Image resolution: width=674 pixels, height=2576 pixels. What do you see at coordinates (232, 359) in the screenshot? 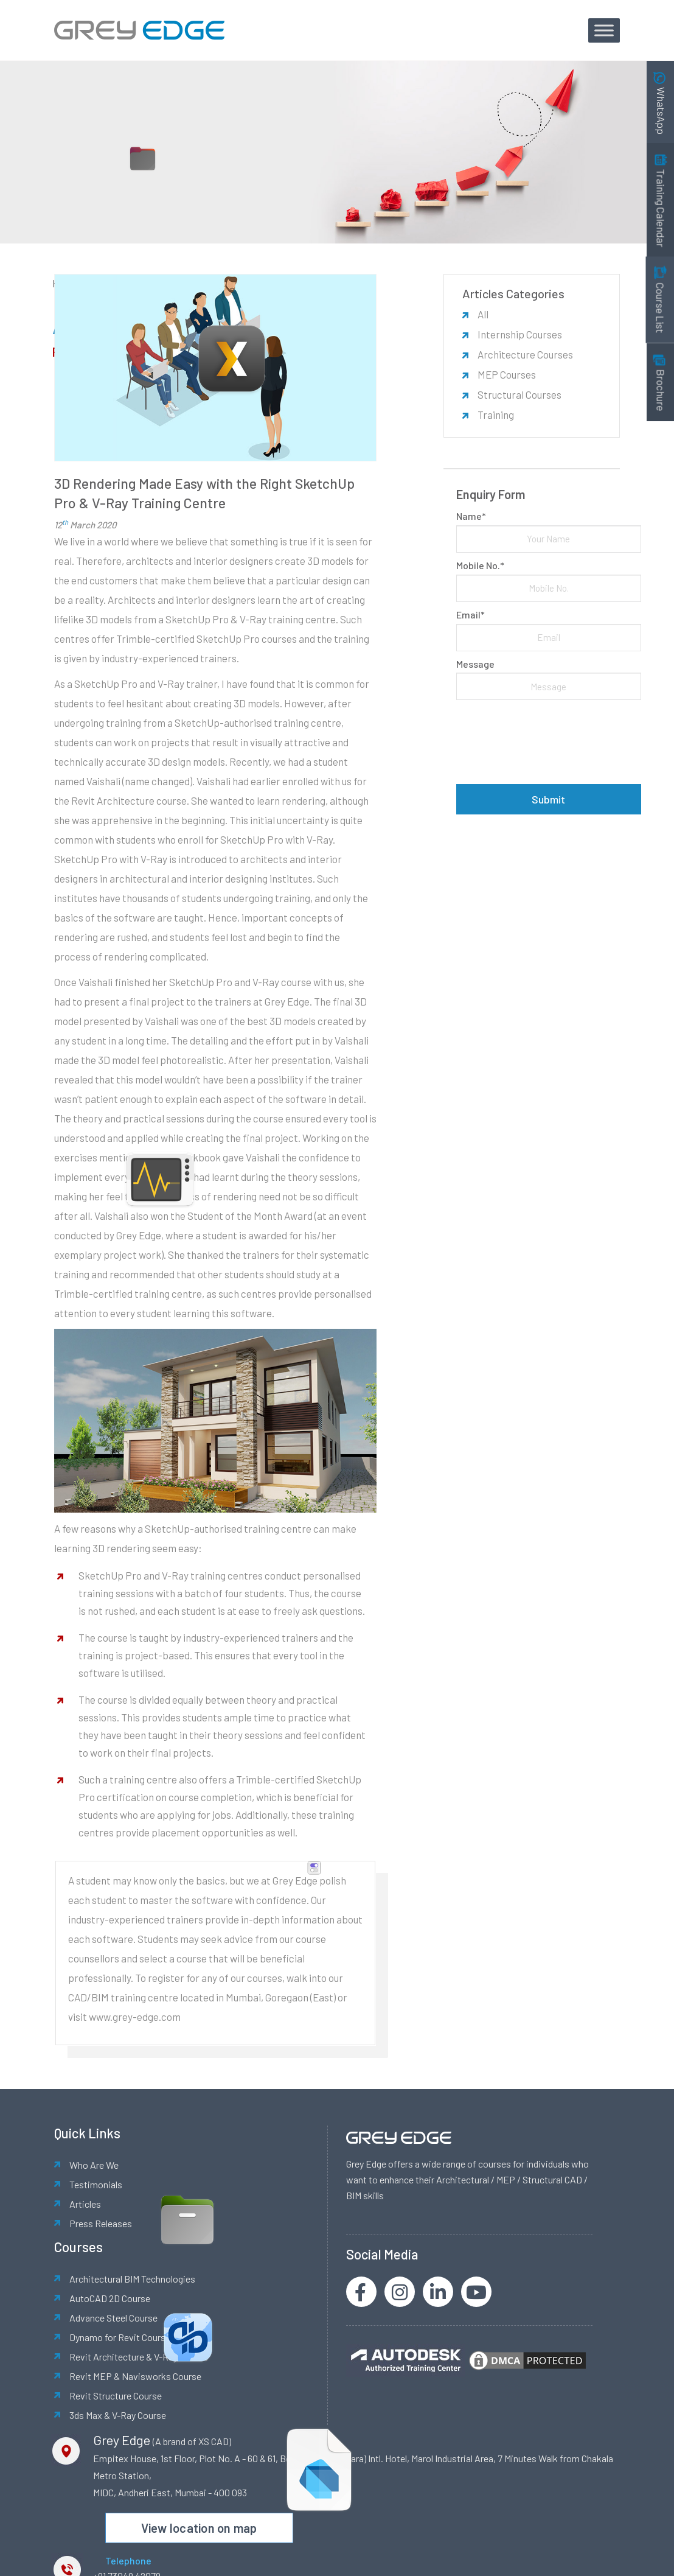
I see `open plex media server` at bounding box center [232, 359].